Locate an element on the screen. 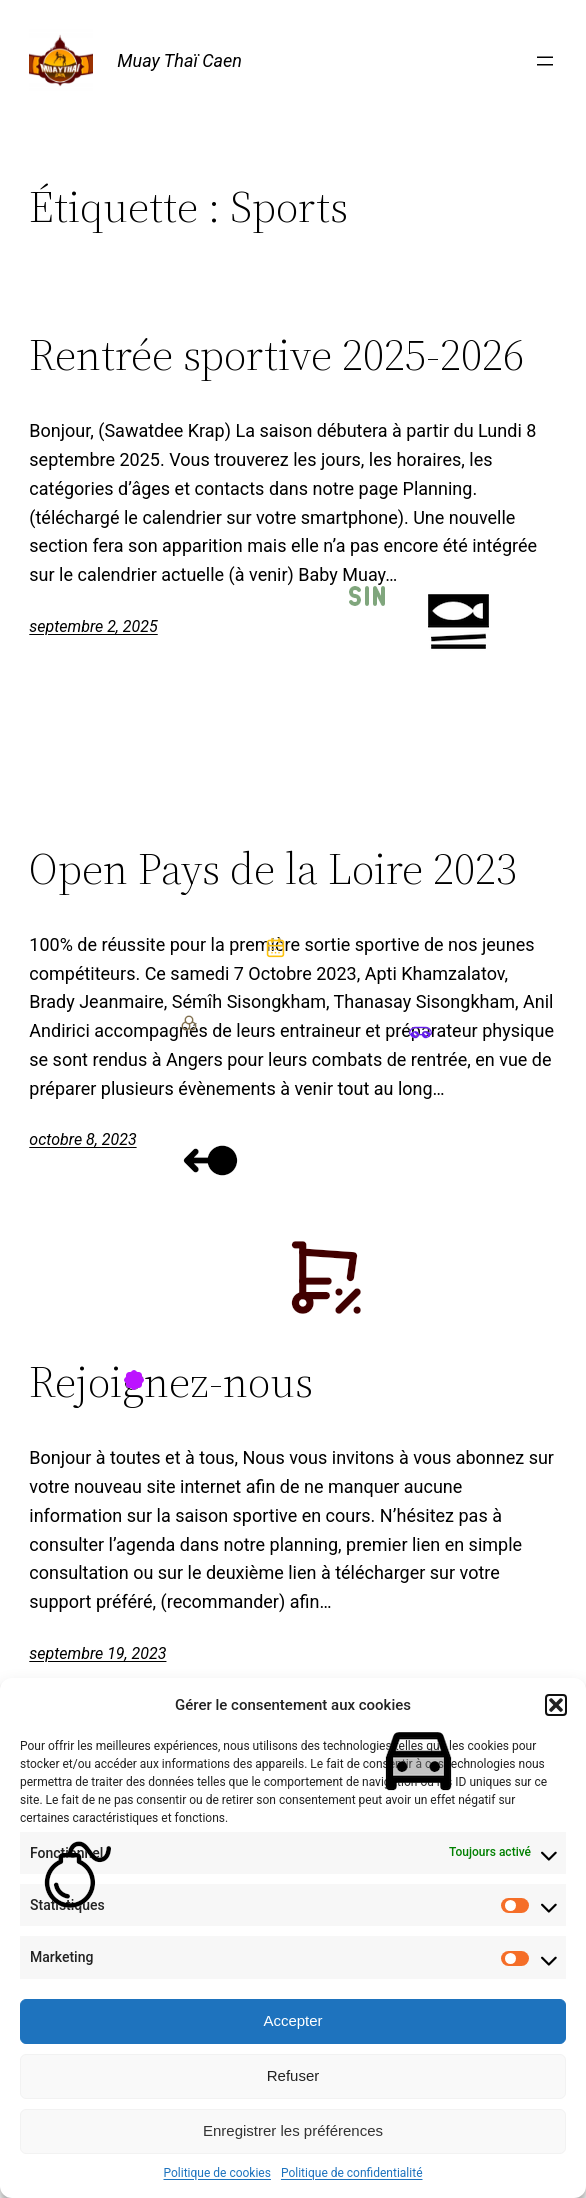 The width and height of the screenshot is (586, 2198). indicates an achievement or award badge is located at coordinates (134, 1380).